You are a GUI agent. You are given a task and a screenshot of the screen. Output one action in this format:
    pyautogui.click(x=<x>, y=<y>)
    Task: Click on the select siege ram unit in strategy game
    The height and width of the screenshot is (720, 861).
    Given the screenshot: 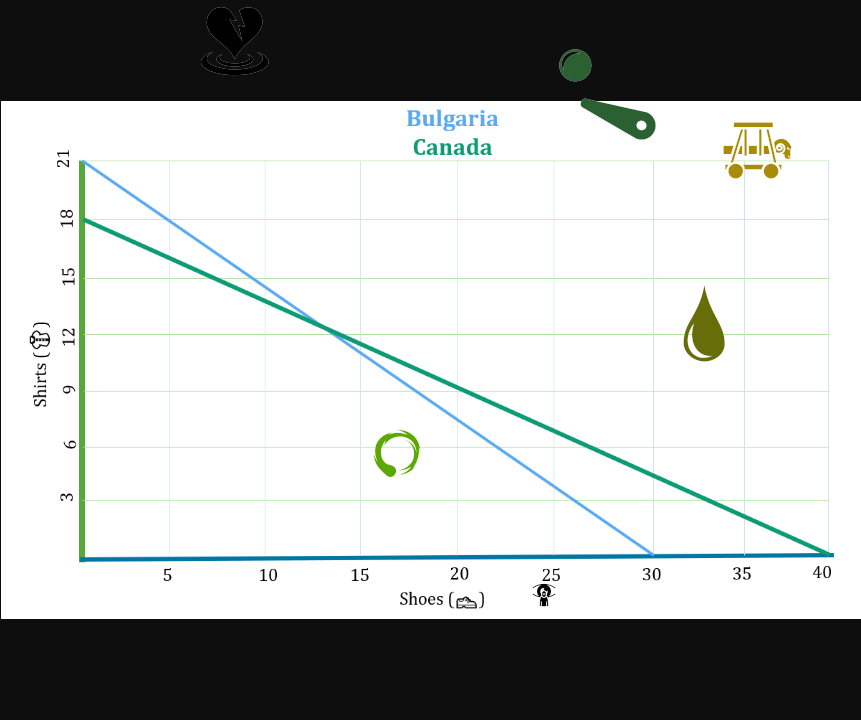 What is the action you would take?
    pyautogui.click(x=757, y=150)
    